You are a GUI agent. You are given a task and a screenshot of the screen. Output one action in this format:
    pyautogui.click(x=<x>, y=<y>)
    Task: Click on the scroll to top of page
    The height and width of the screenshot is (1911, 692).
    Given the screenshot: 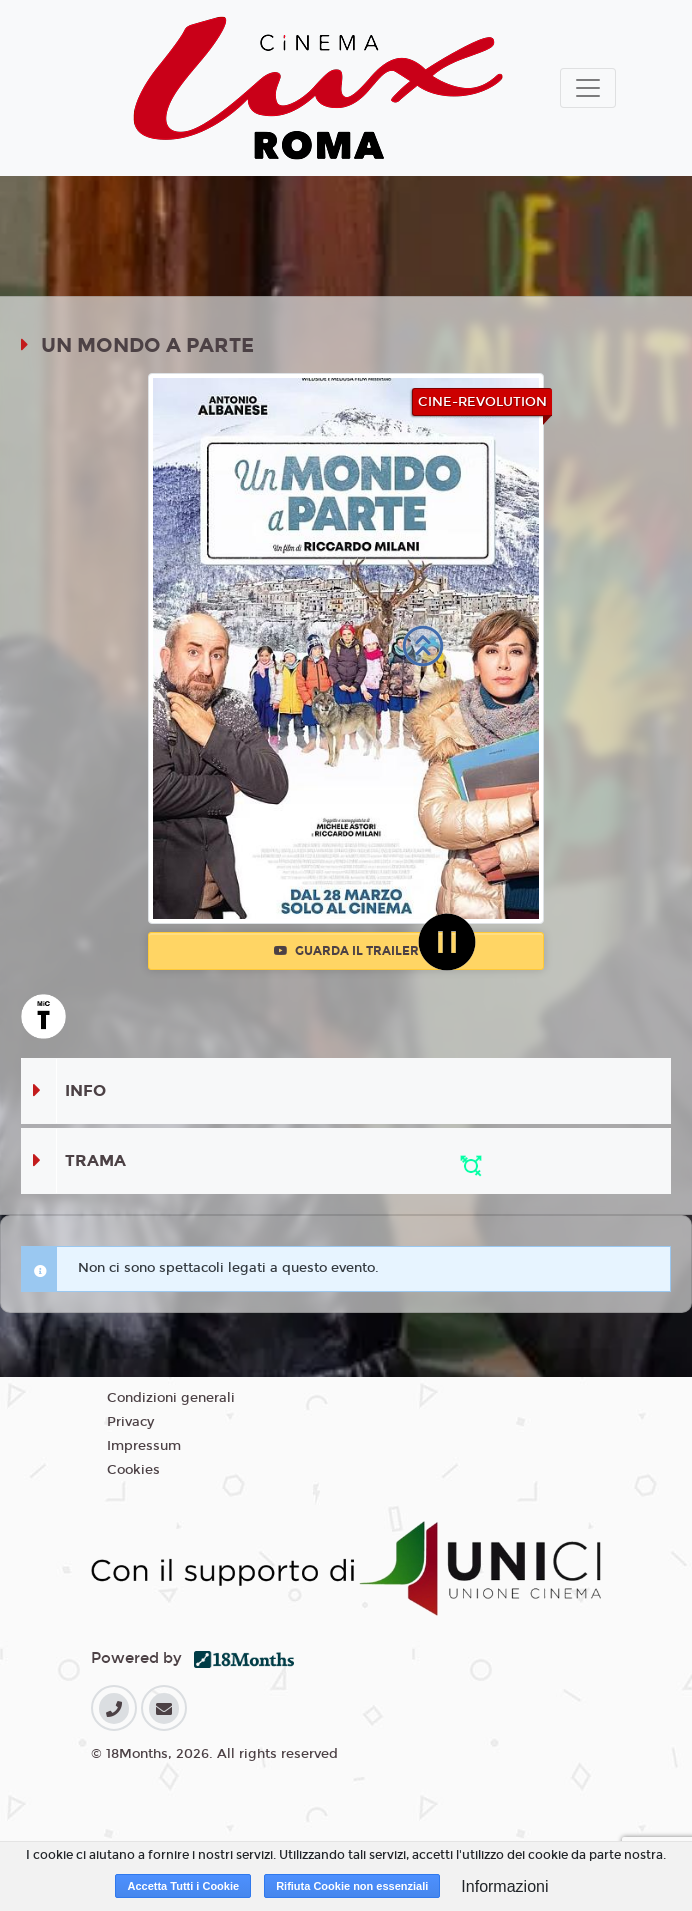 What is the action you would take?
    pyautogui.click(x=423, y=646)
    